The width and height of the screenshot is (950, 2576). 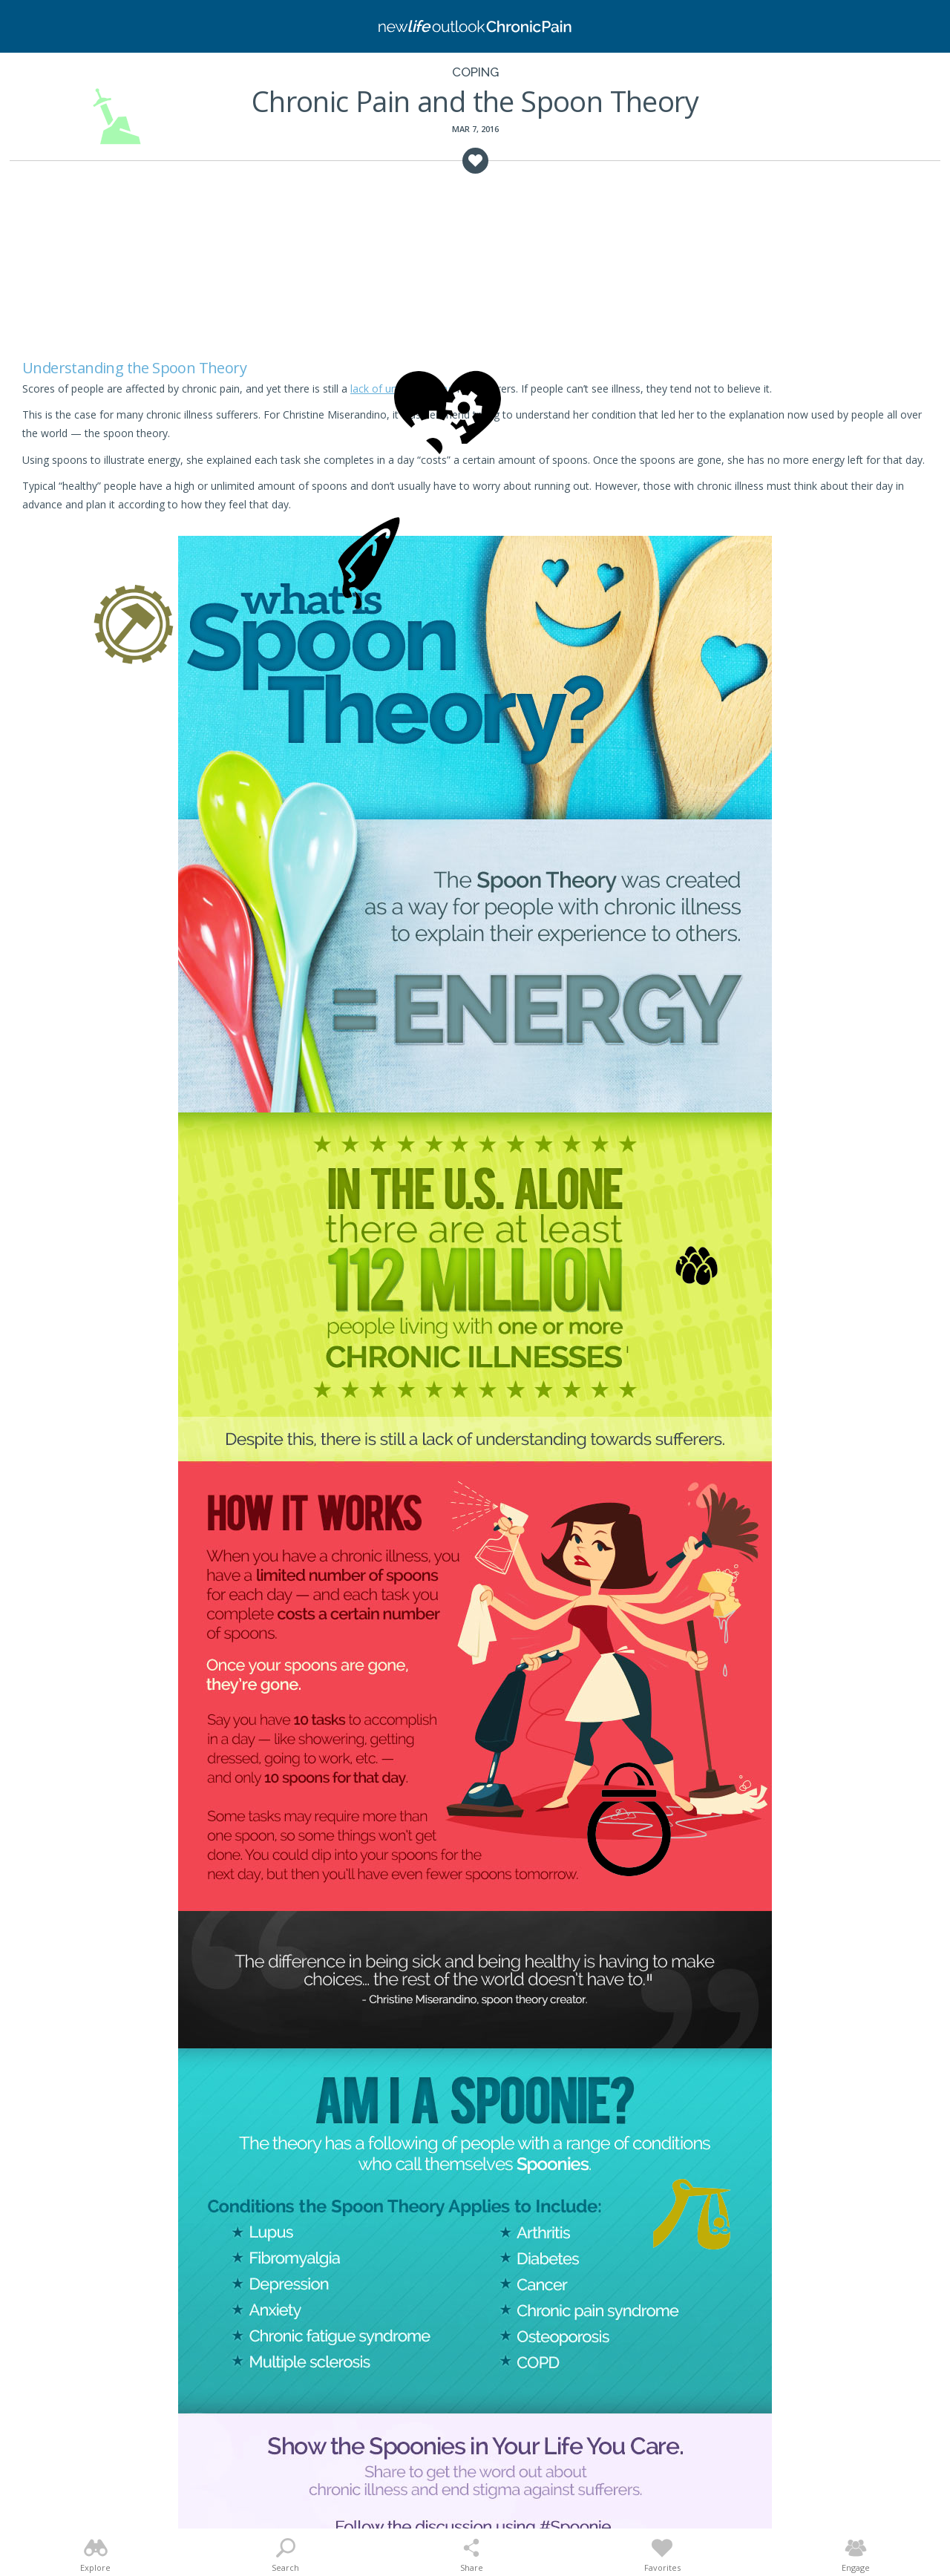 What do you see at coordinates (696, 1265) in the screenshot?
I see `indicates a nest or breeding area in gameplay` at bounding box center [696, 1265].